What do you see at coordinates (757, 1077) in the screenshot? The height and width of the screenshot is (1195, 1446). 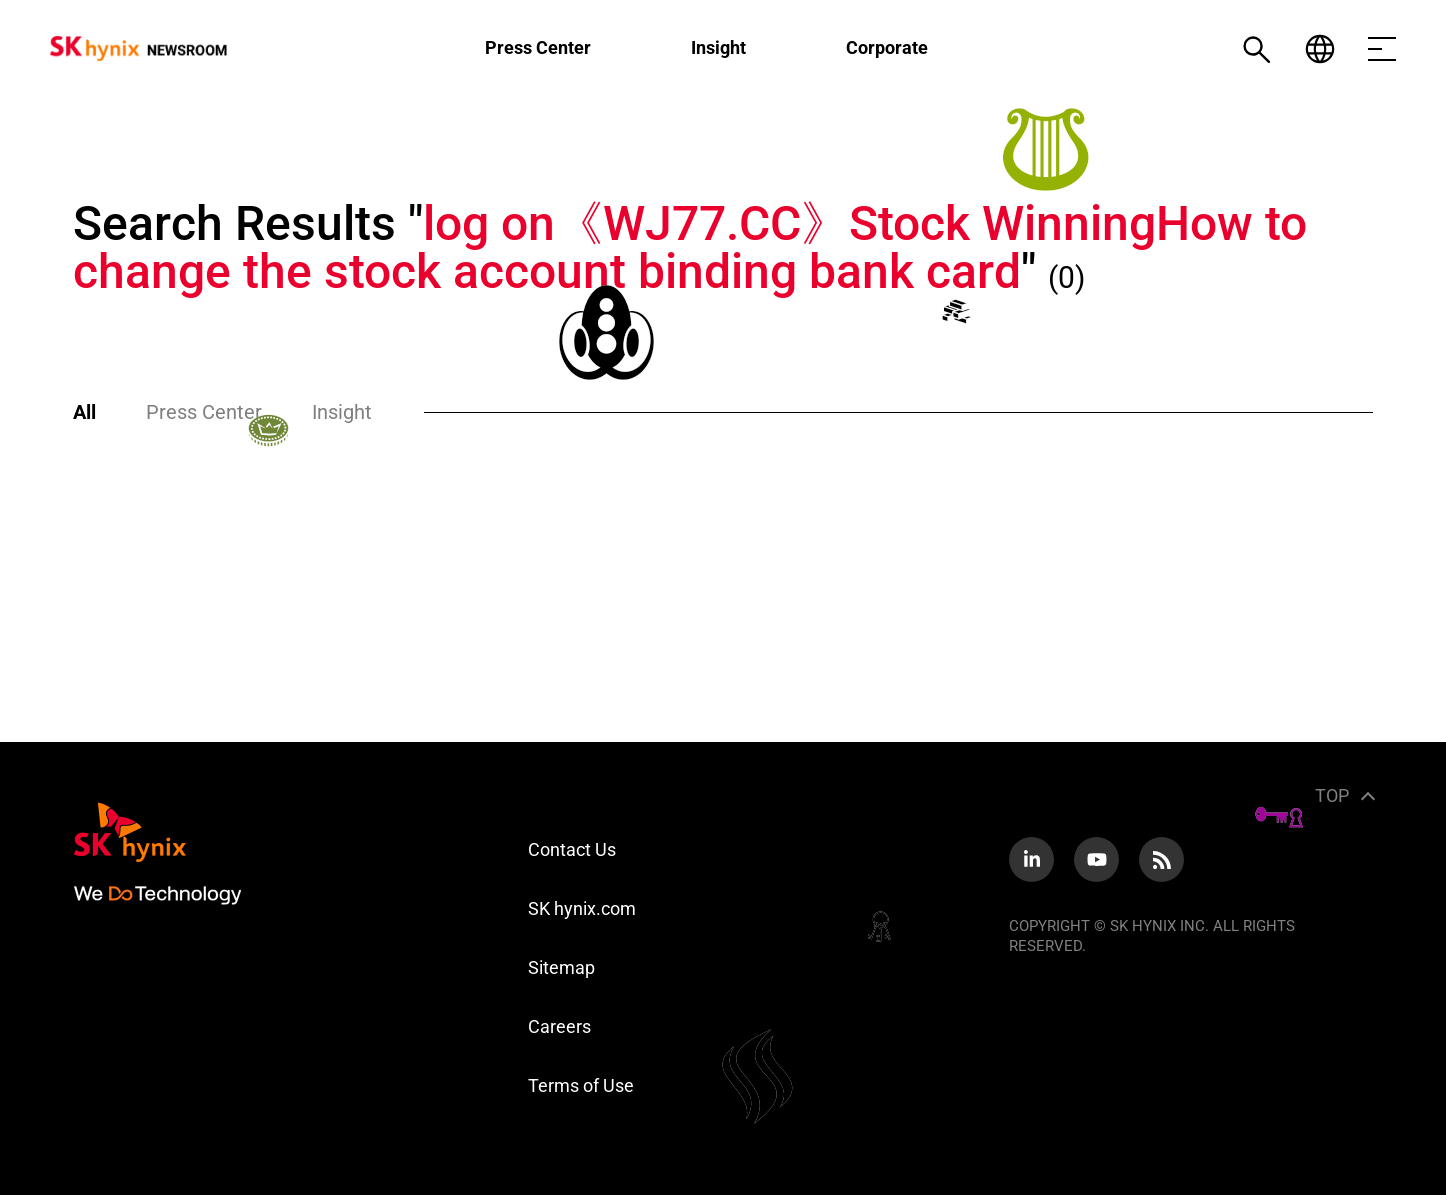 I see `indicates heat or high temperature status` at bounding box center [757, 1077].